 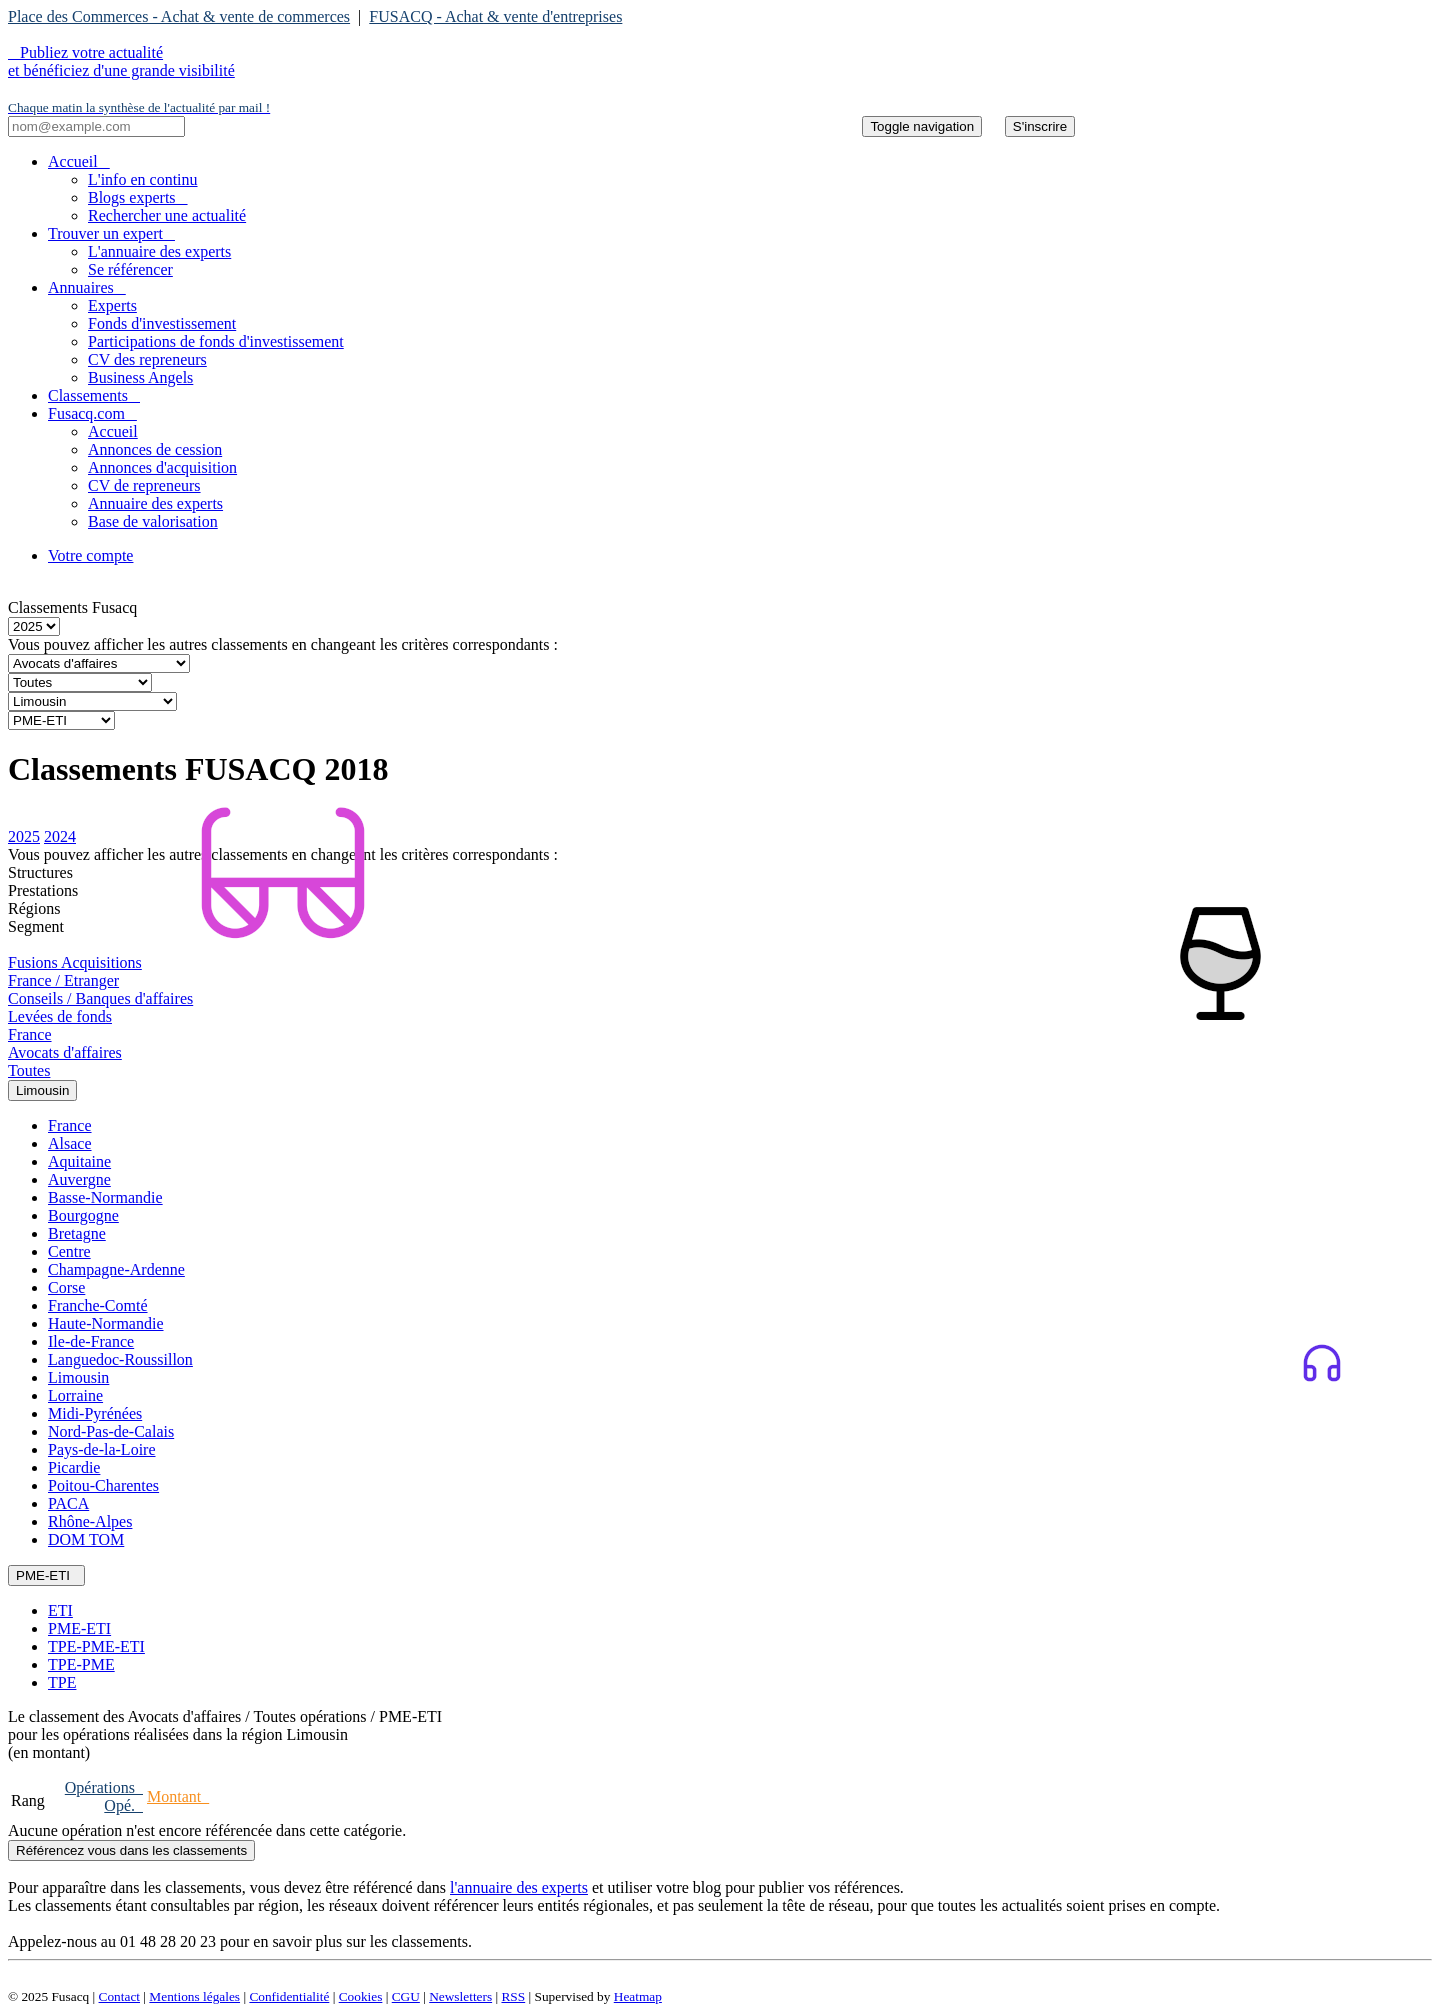 What do you see at coordinates (1220, 959) in the screenshot?
I see `browse wine selection or menu` at bounding box center [1220, 959].